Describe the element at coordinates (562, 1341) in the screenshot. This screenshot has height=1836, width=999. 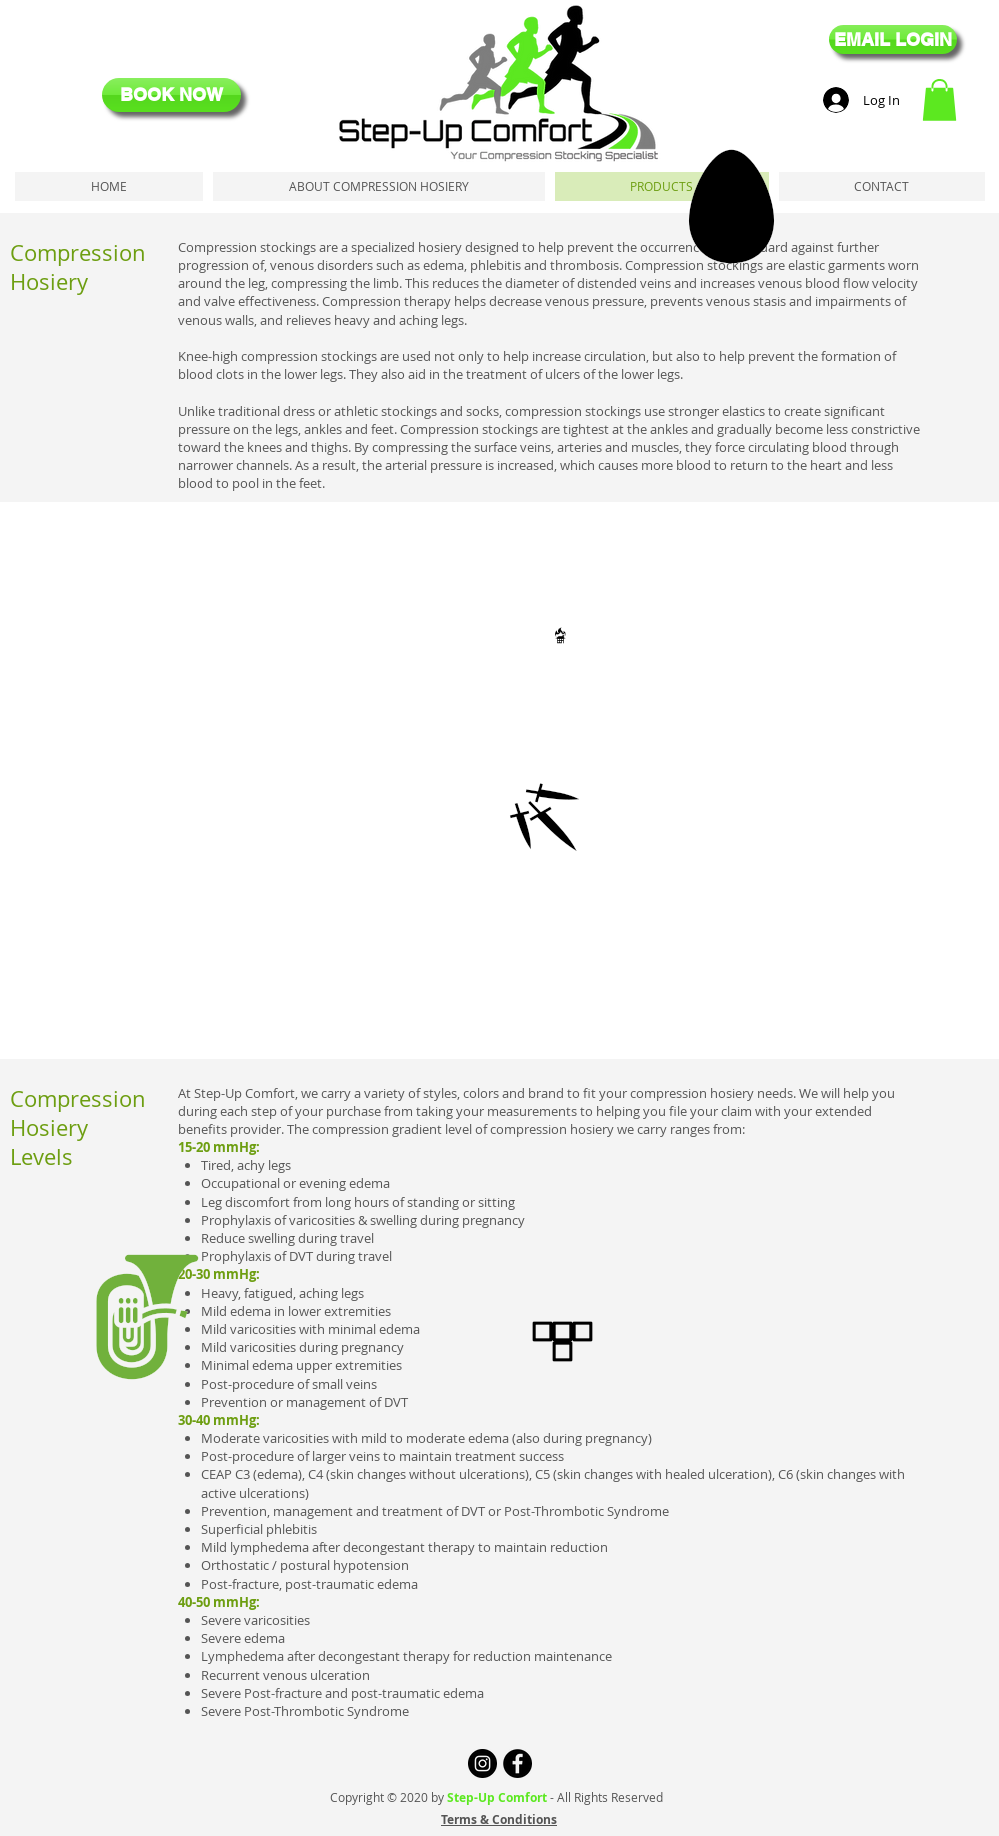
I see `place a t-shaped tetris block` at that location.